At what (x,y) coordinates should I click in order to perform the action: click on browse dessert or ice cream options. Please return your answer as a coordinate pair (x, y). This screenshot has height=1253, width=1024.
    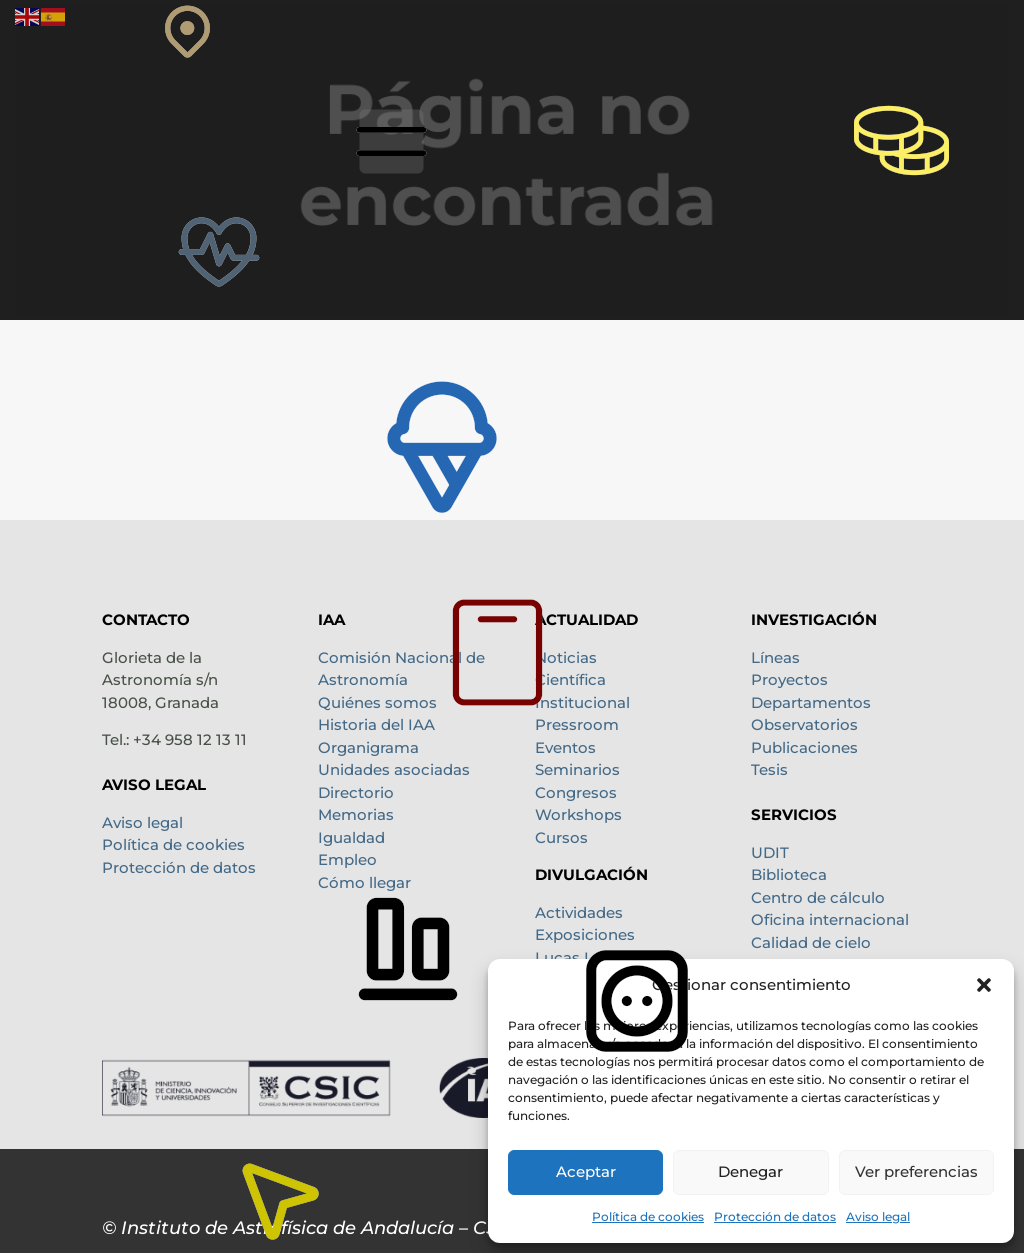
    Looking at the image, I should click on (442, 445).